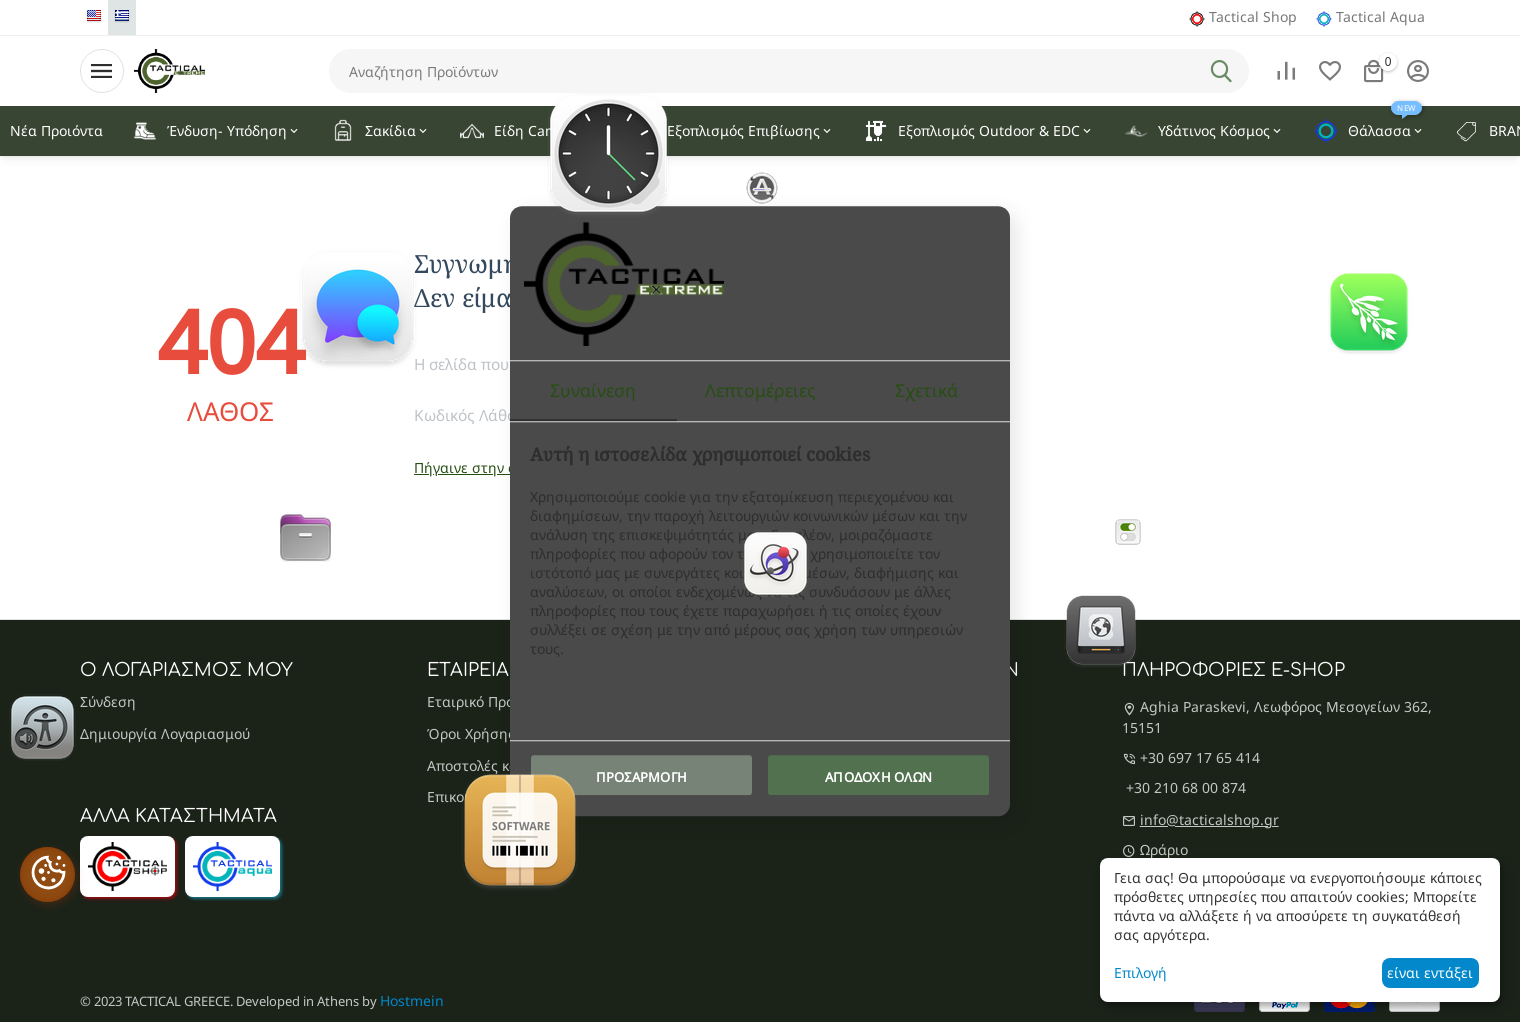  What do you see at coordinates (1101, 630) in the screenshot?
I see `configure iSCSI network storage settings` at bounding box center [1101, 630].